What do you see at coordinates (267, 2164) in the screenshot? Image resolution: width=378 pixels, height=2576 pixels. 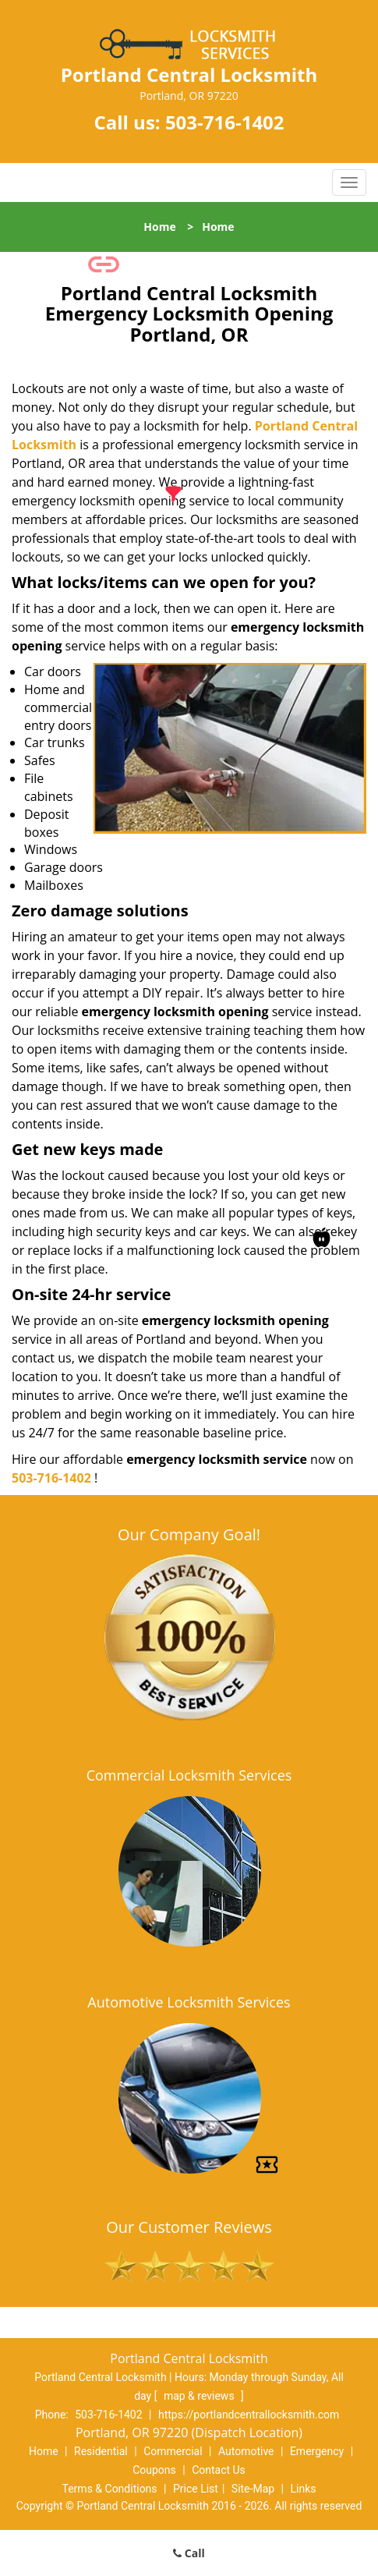 I see `view local events or activities` at bounding box center [267, 2164].